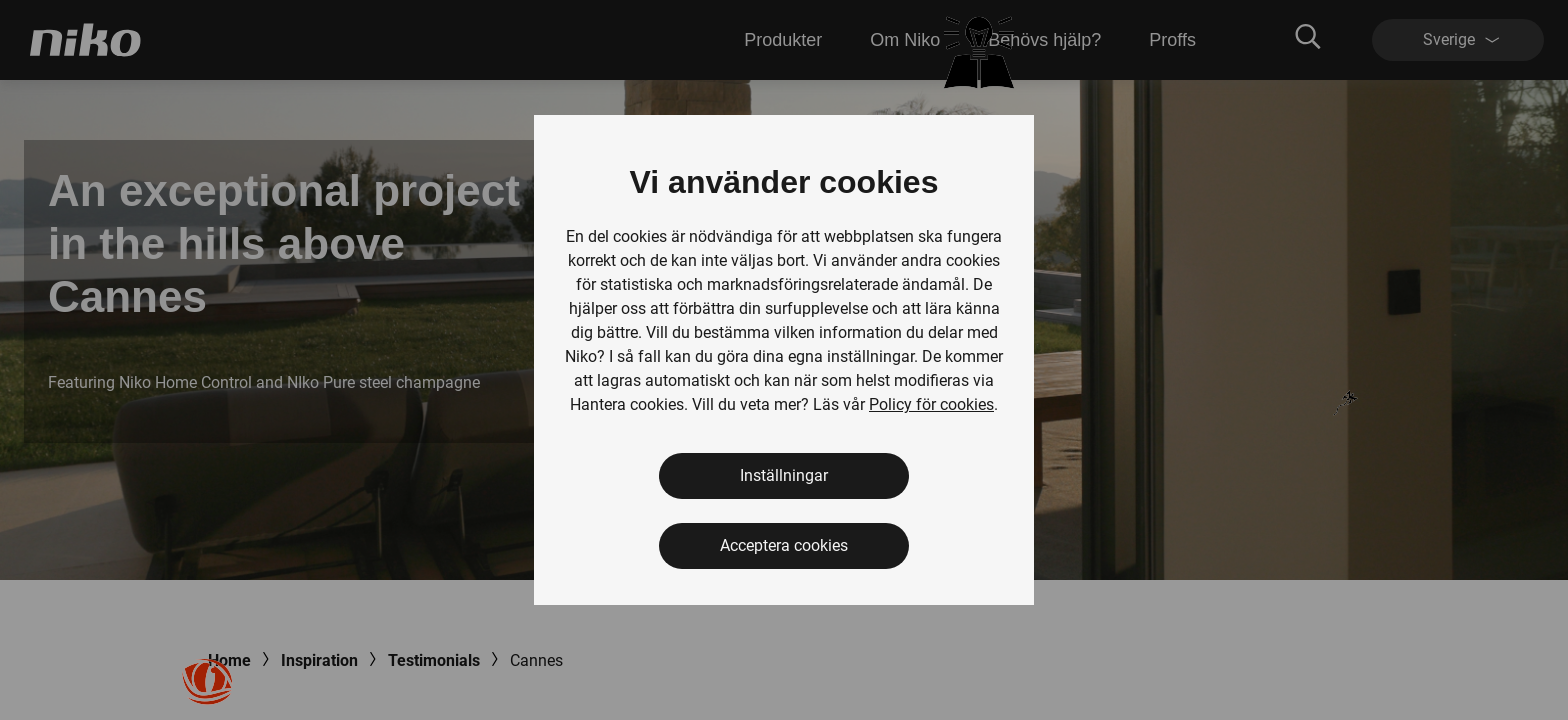 Image resolution: width=1568 pixels, height=720 pixels. I want to click on get inspired with creative ideas or tips, so click(979, 53).